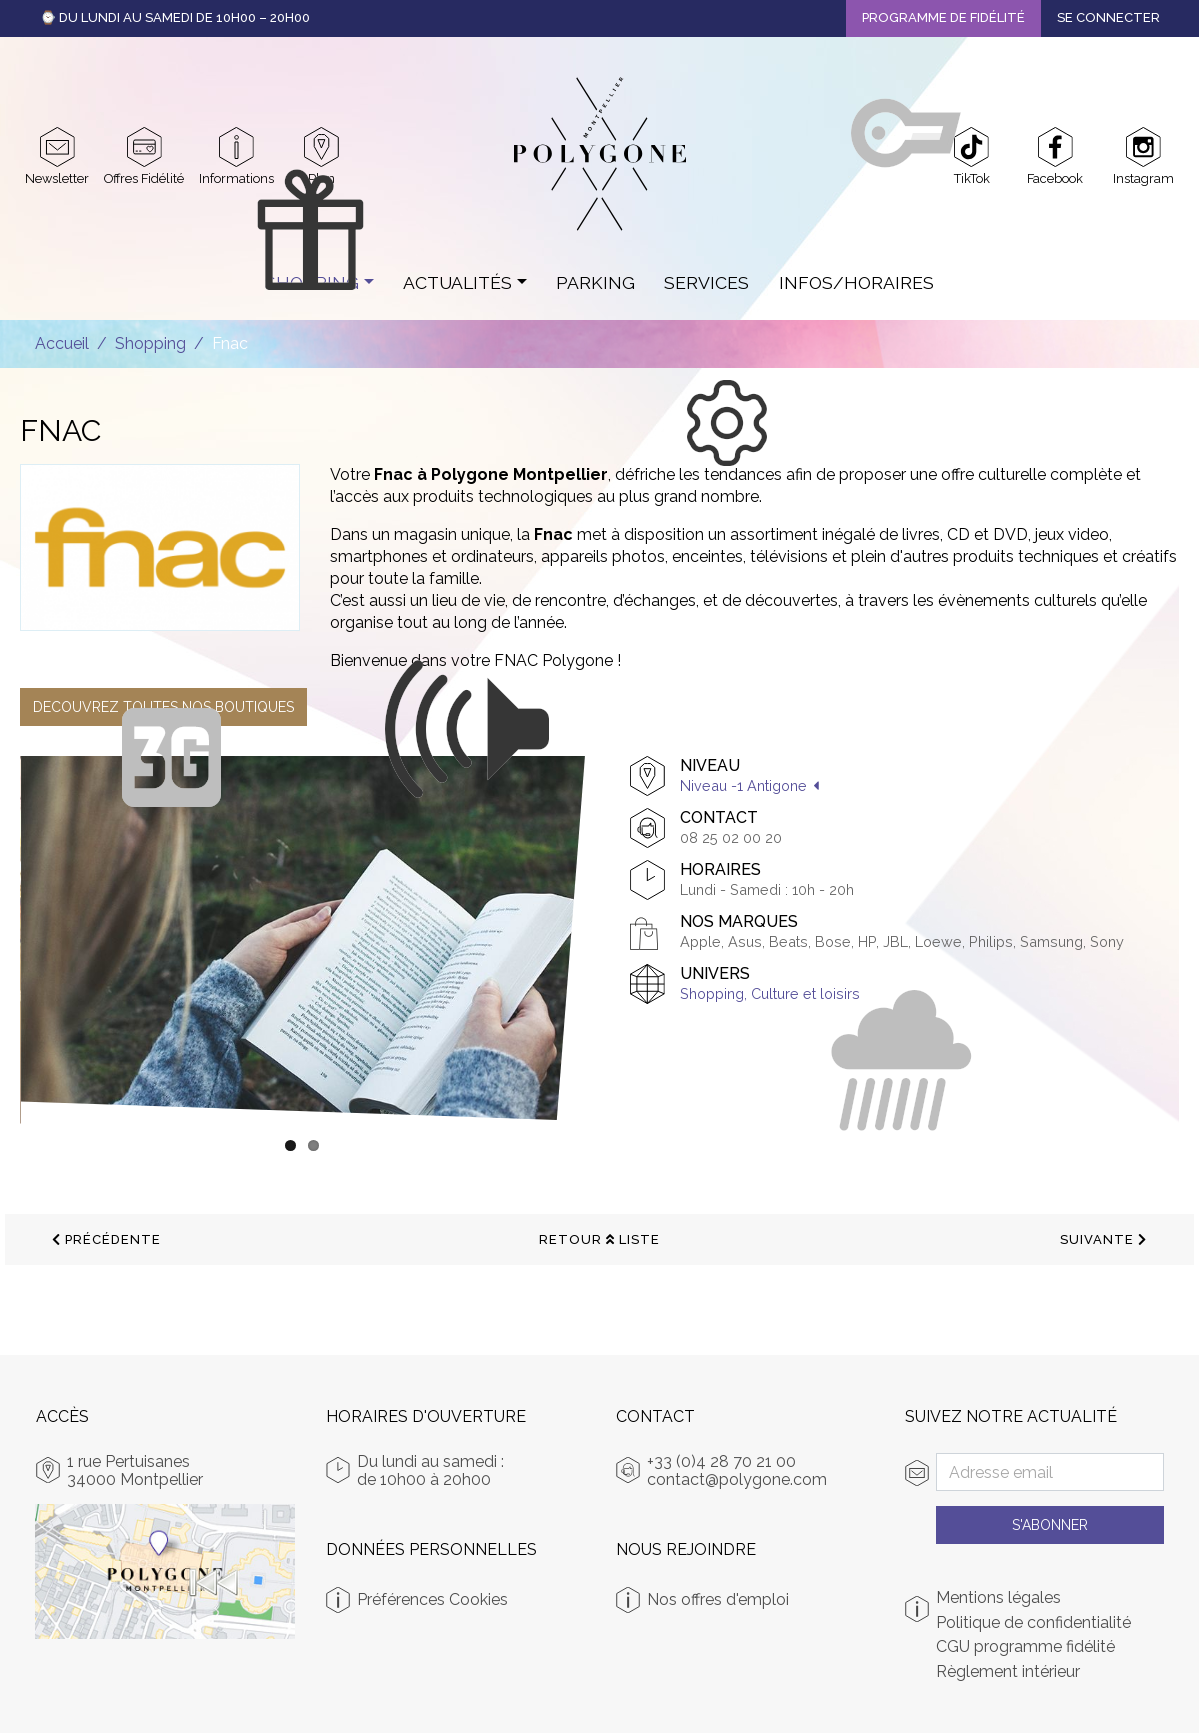 This screenshot has height=1733, width=1199. What do you see at coordinates (171, 757) in the screenshot?
I see `indicates 3G cellular network connection` at bounding box center [171, 757].